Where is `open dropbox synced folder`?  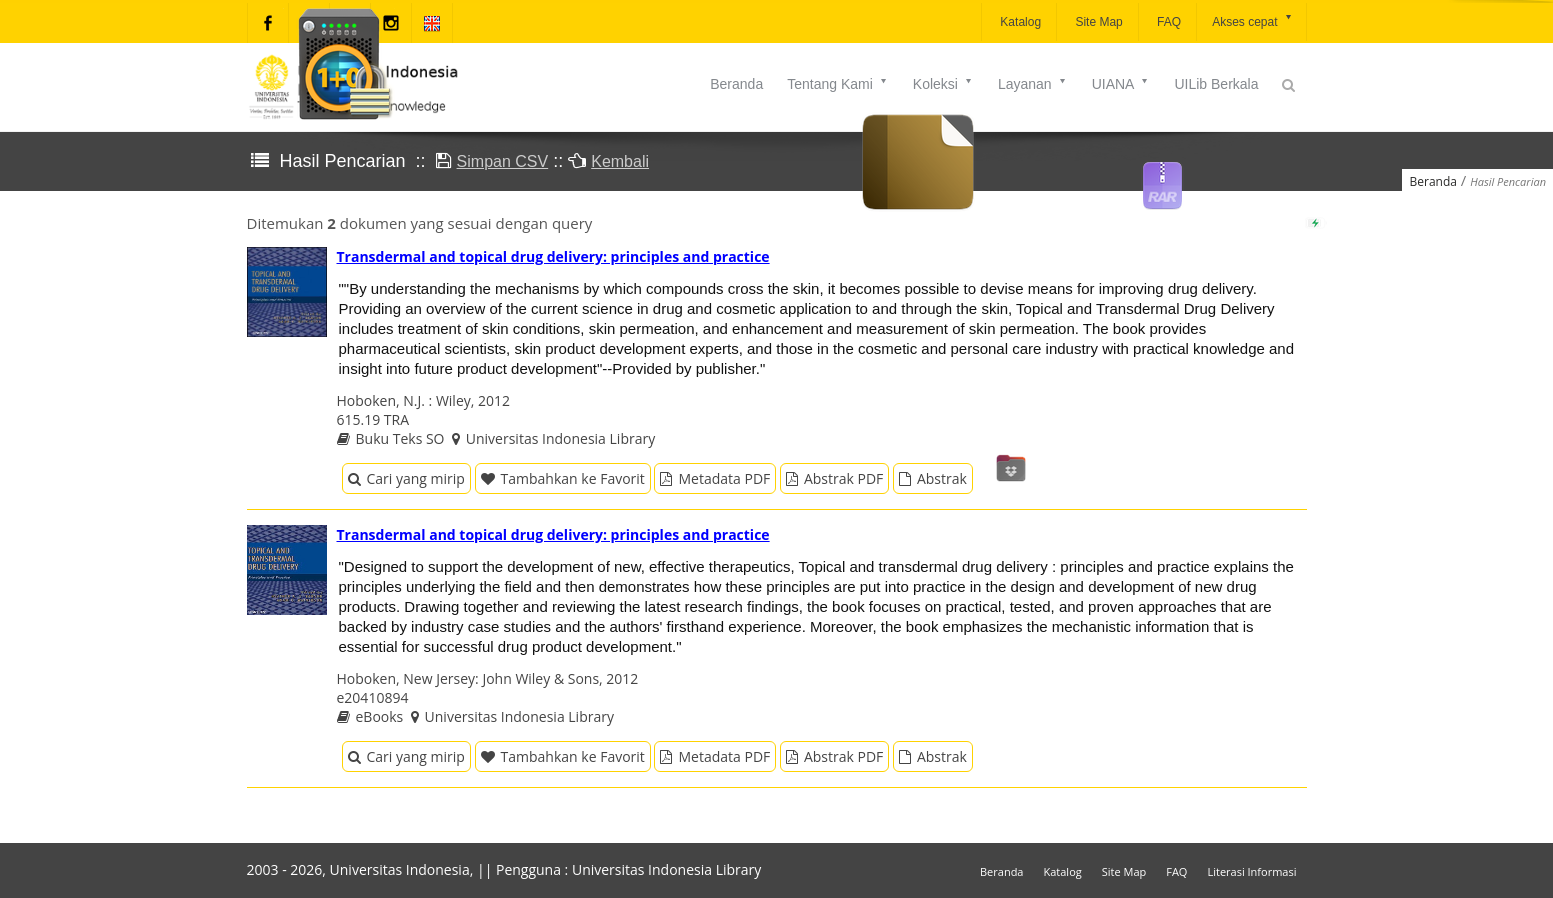
open dropbox synced folder is located at coordinates (1011, 468).